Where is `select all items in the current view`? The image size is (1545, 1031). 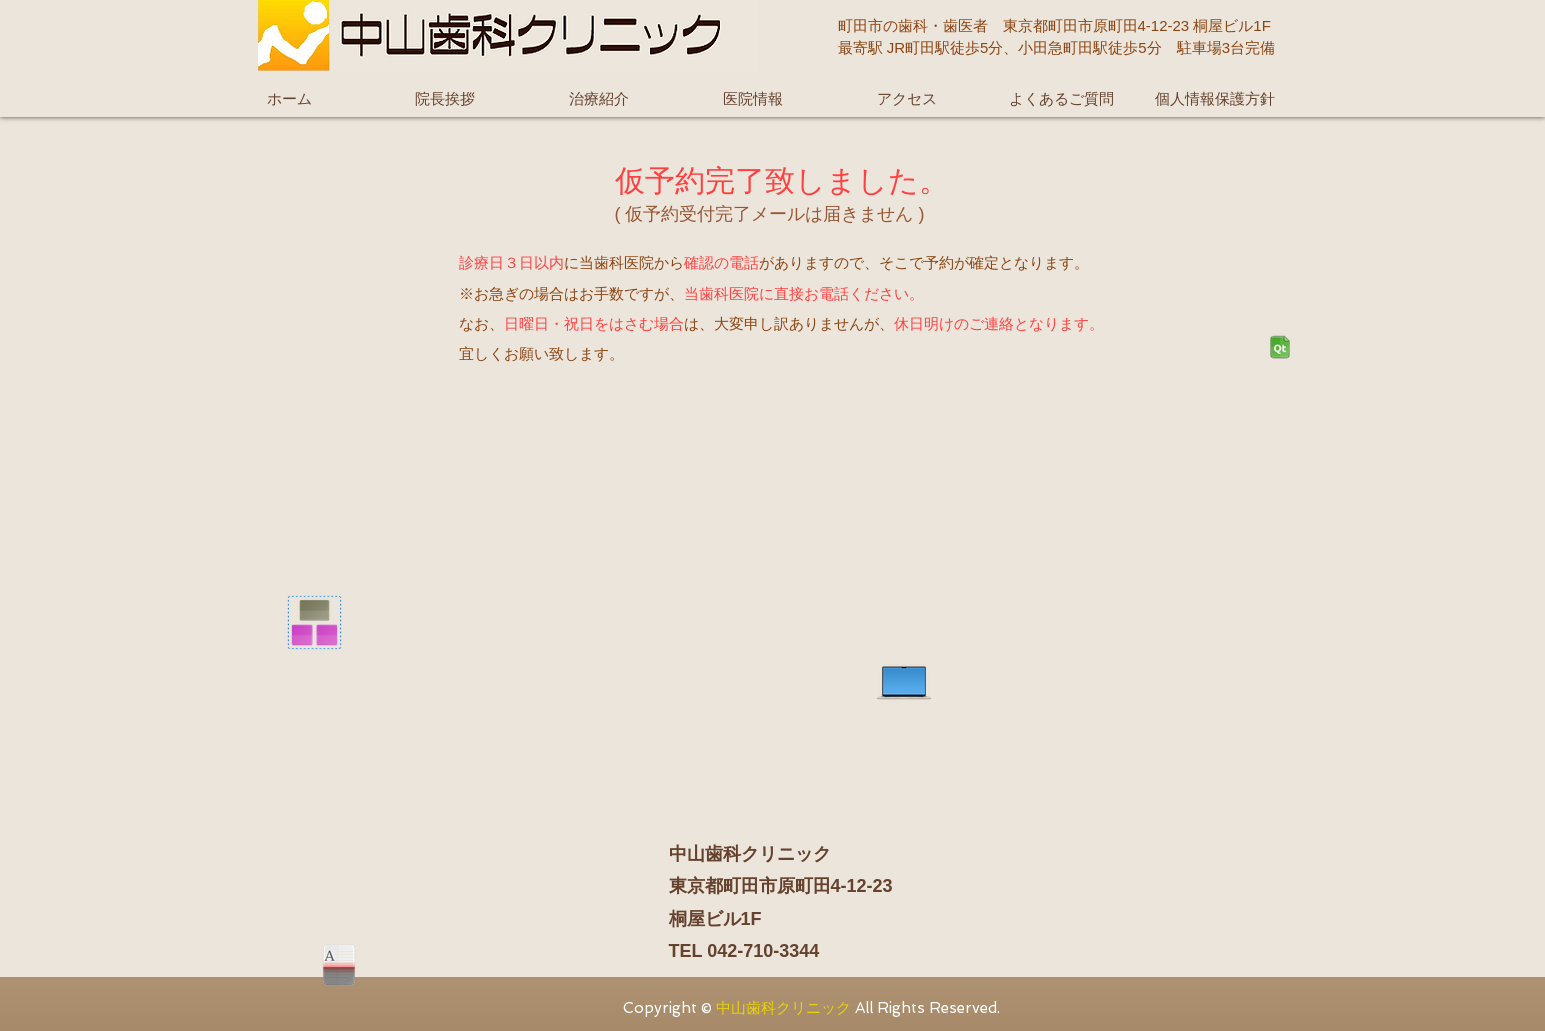
select all items in the current view is located at coordinates (314, 622).